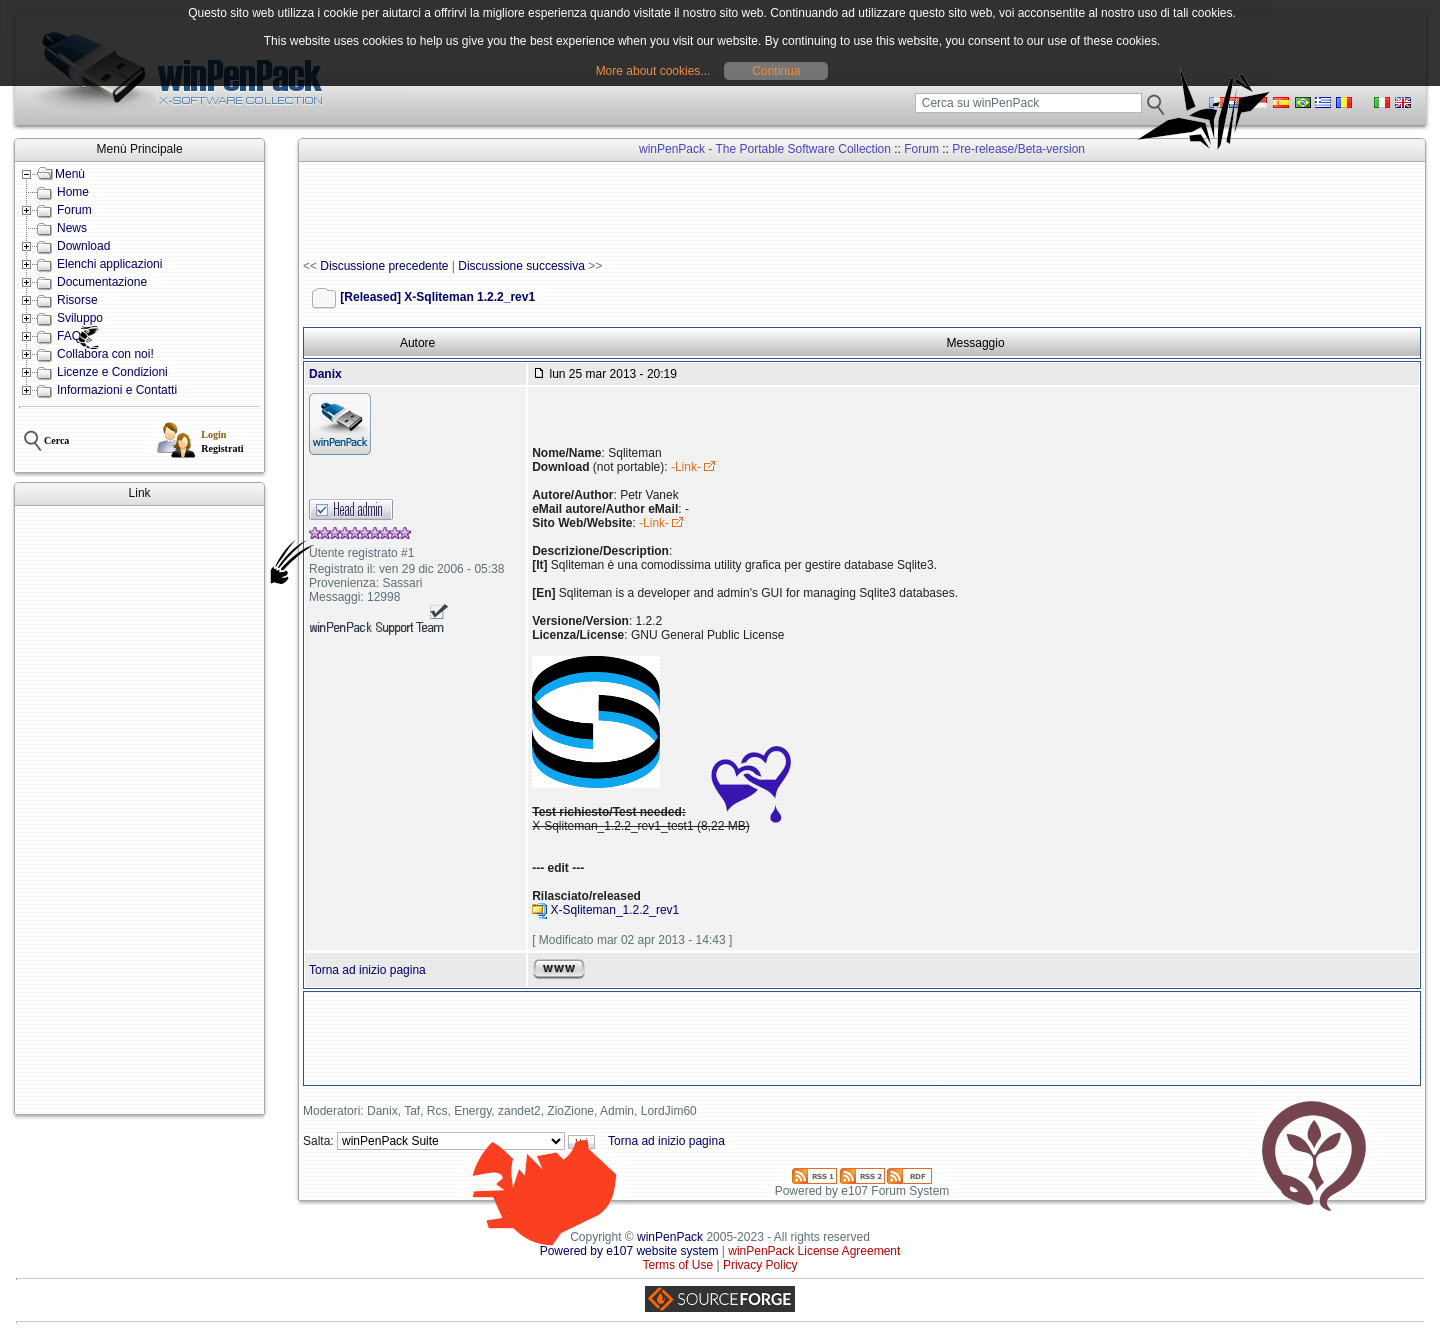  Describe the element at coordinates (293, 561) in the screenshot. I see `select wolverine character or skin` at that location.